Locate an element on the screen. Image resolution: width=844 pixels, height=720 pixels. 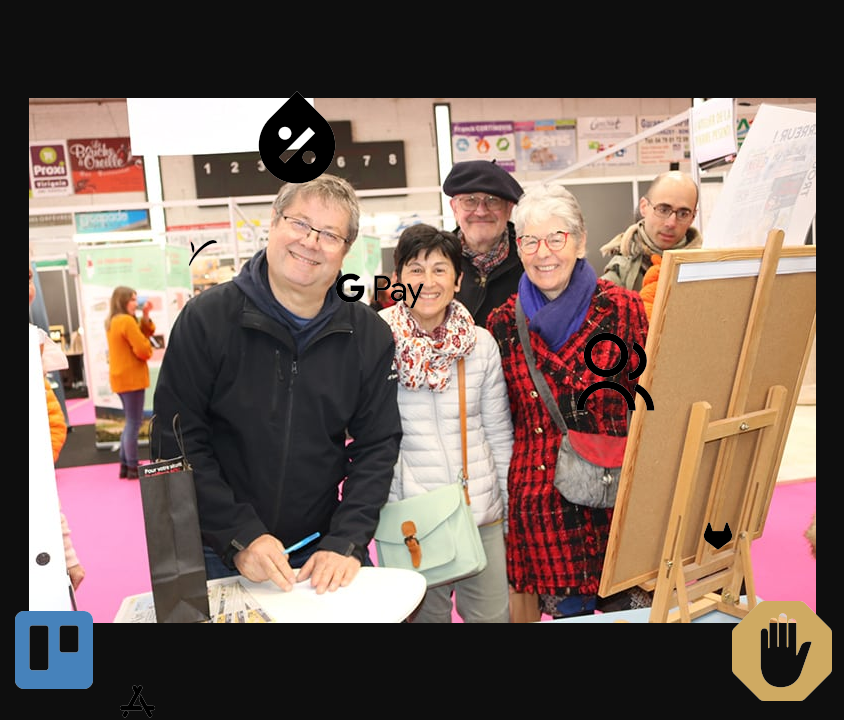
pay with google pay is located at coordinates (380, 291).